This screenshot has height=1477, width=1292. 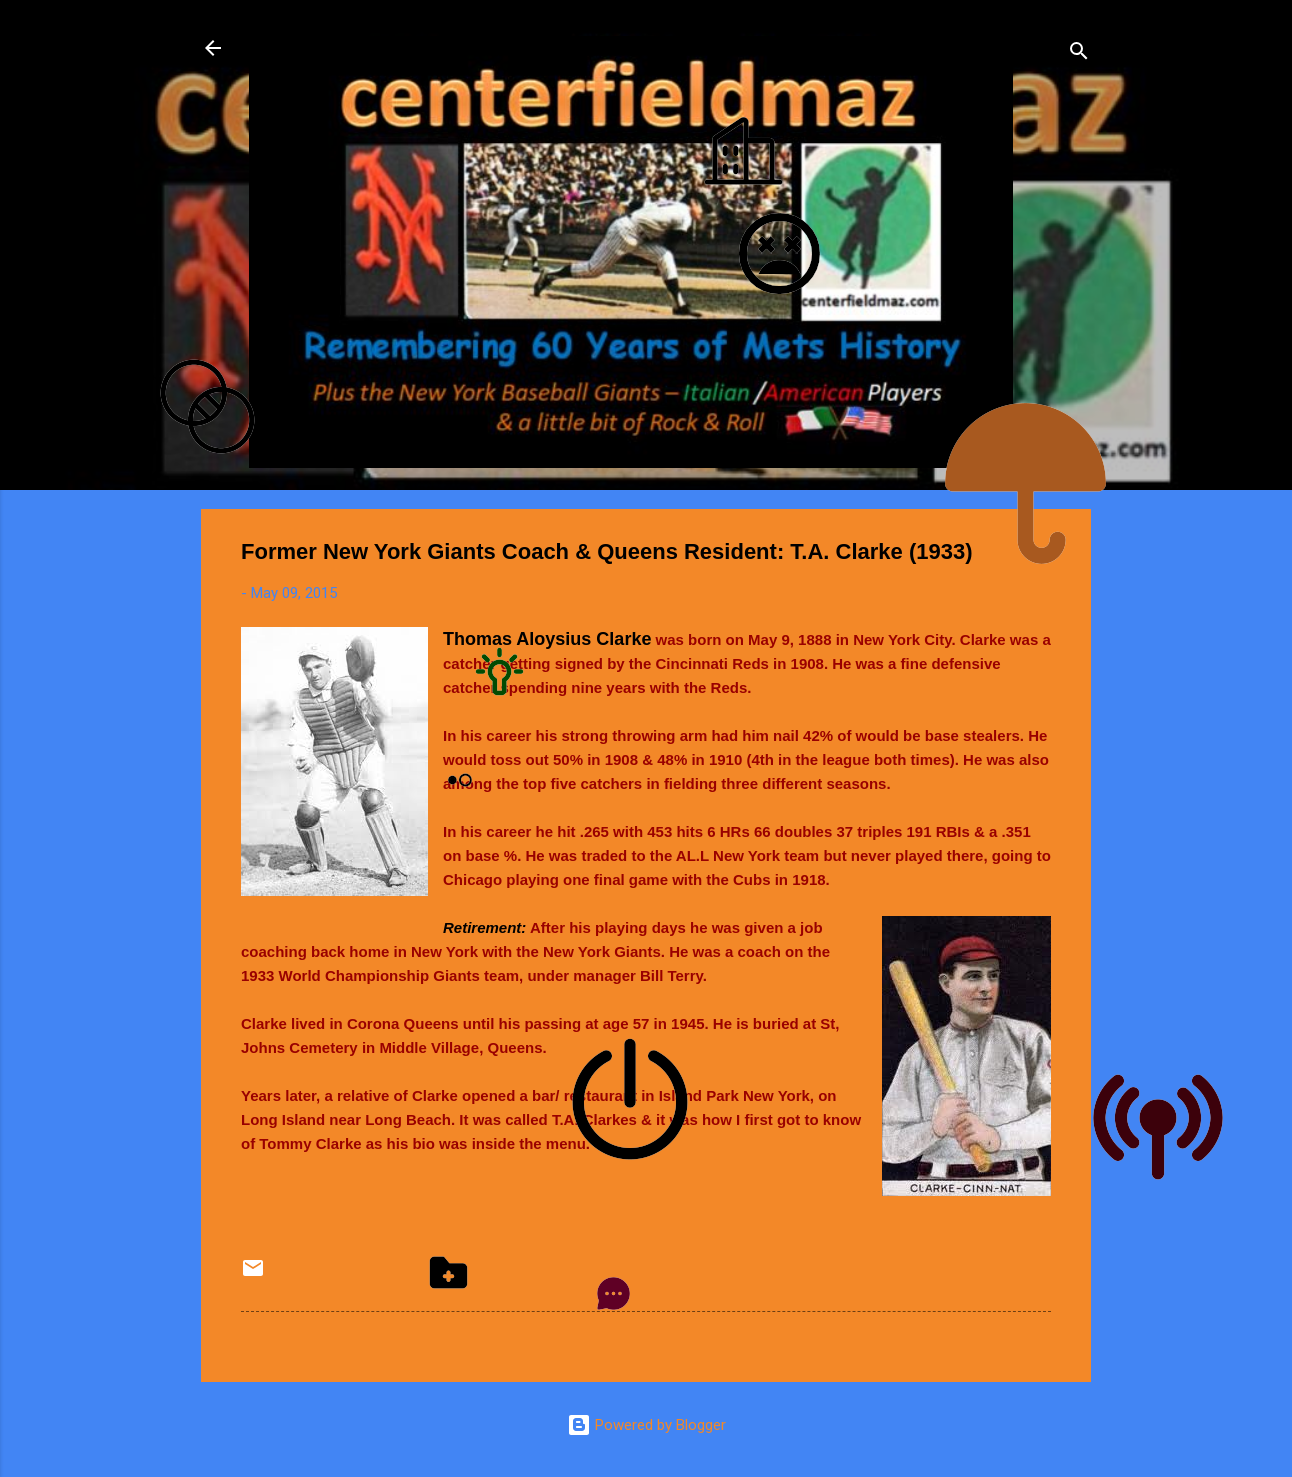 What do you see at coordinates (613, 1293) in the screenshot?
I see `open messaging or chat` at bounding box center [613, 1293].